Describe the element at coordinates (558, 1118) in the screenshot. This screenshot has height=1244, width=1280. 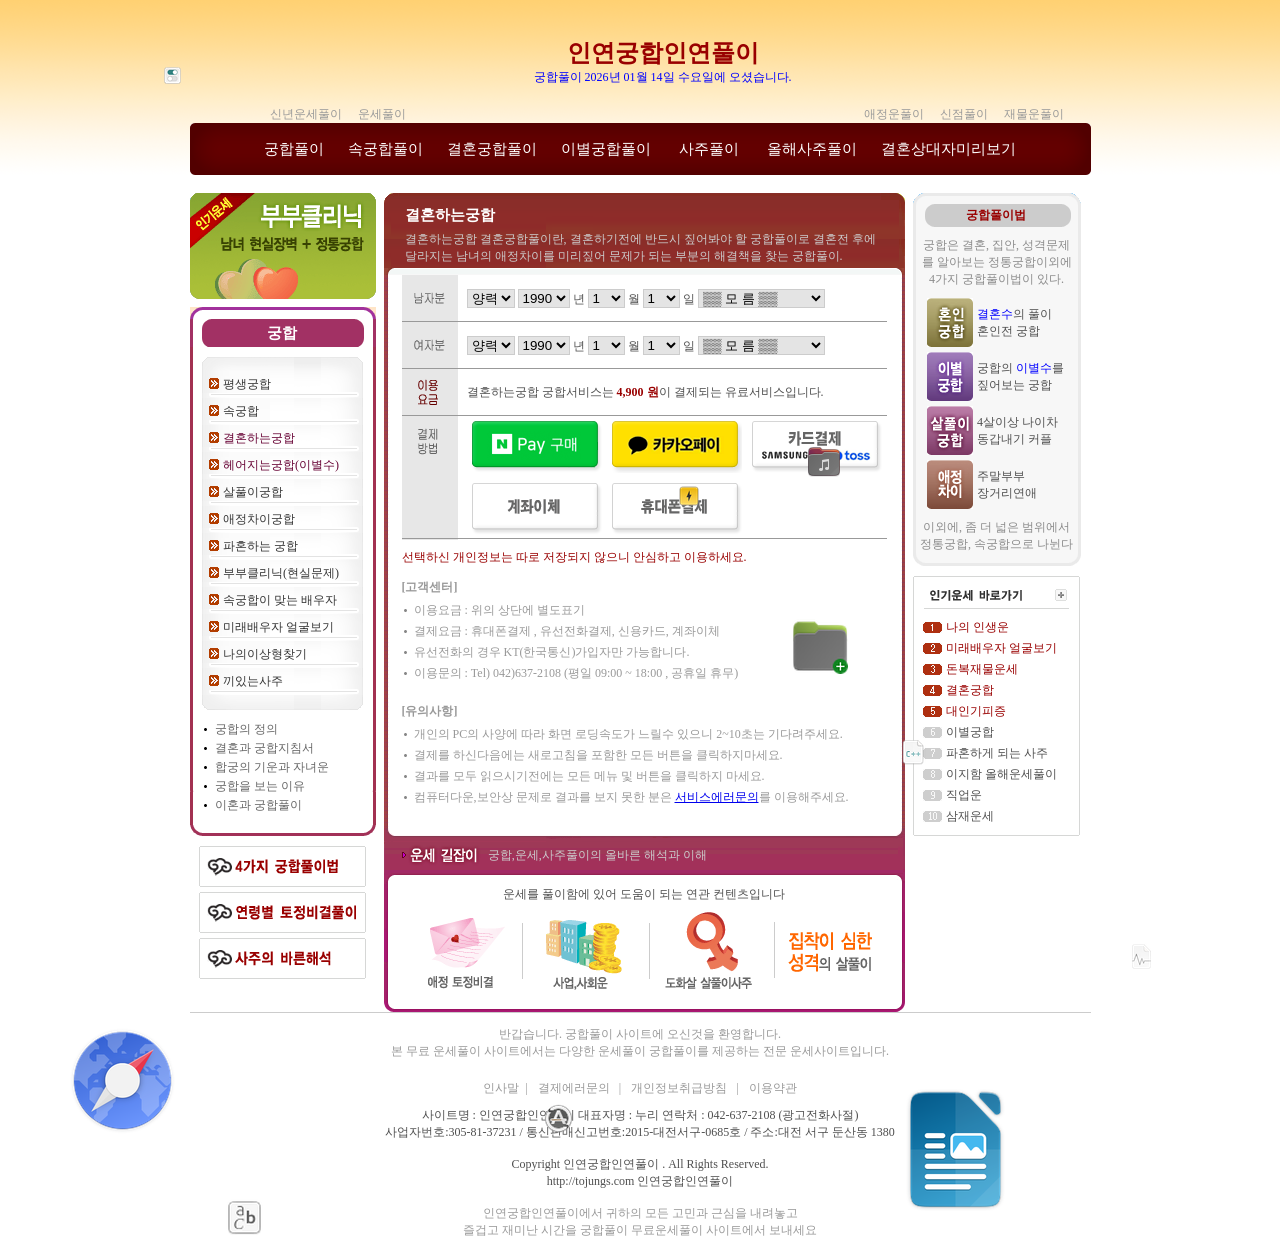
I see `open the software update manager` at that location.